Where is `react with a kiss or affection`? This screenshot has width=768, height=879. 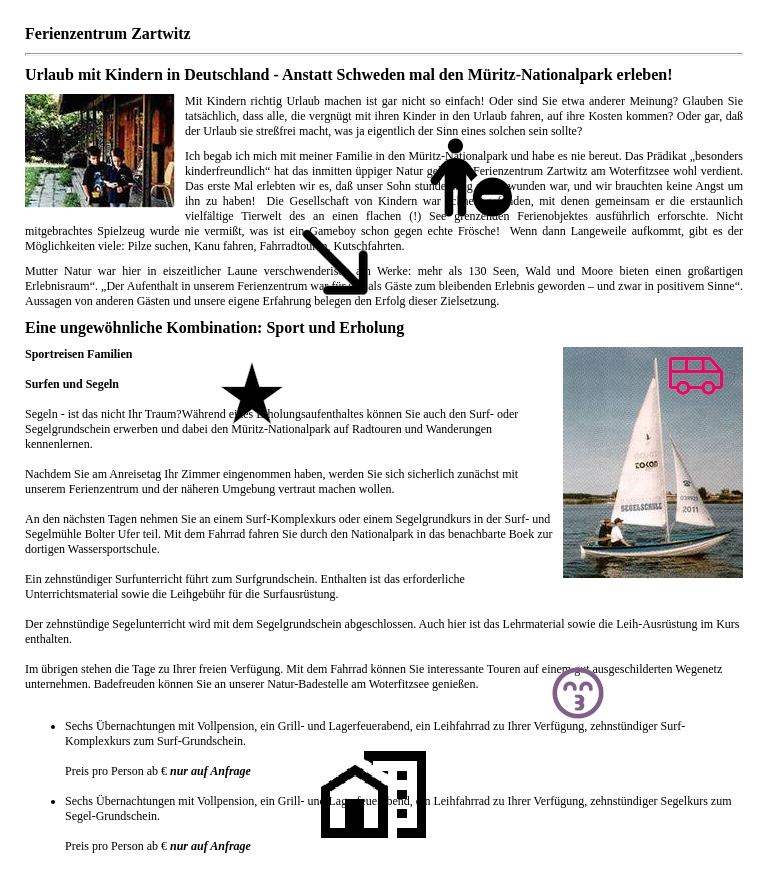
react with a kiss or affection is located at coordinates (578, 693).